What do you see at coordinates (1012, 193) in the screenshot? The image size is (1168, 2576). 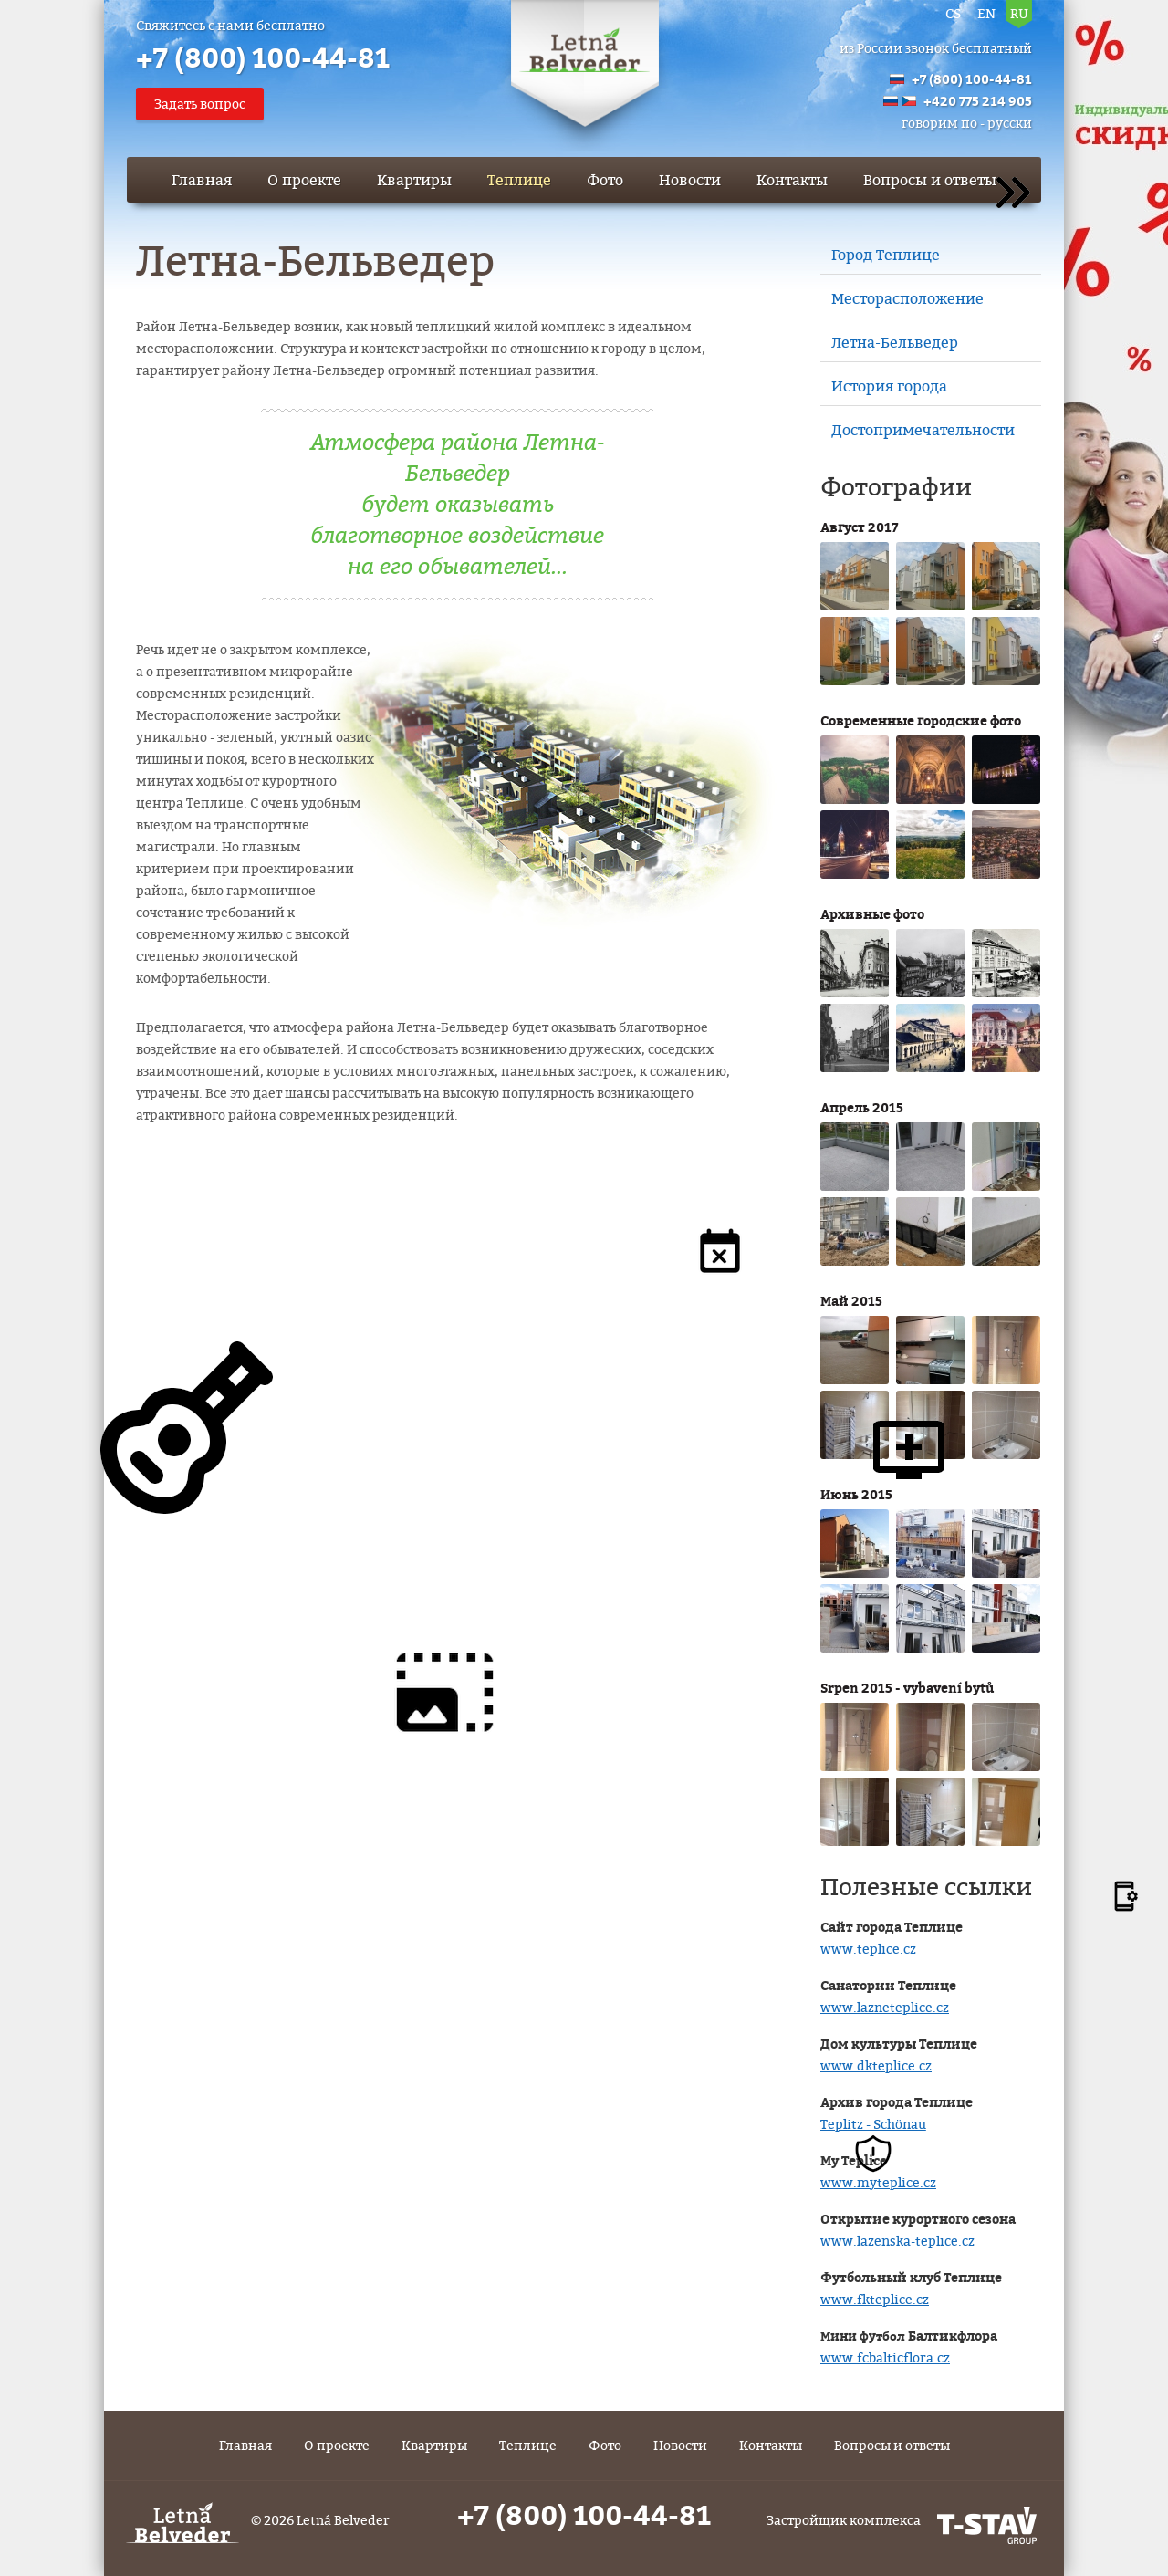 I see `skip forward or advance to next item` at bounding box center [1012, 193].